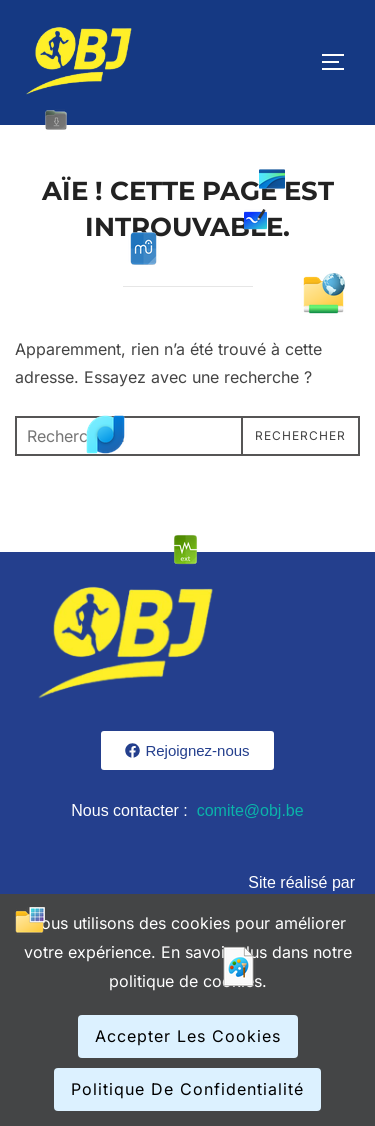 The width and height of the screenshot is (375, 1126). I want to click on launch microsoft edge webview runtime, so click(272, 179).